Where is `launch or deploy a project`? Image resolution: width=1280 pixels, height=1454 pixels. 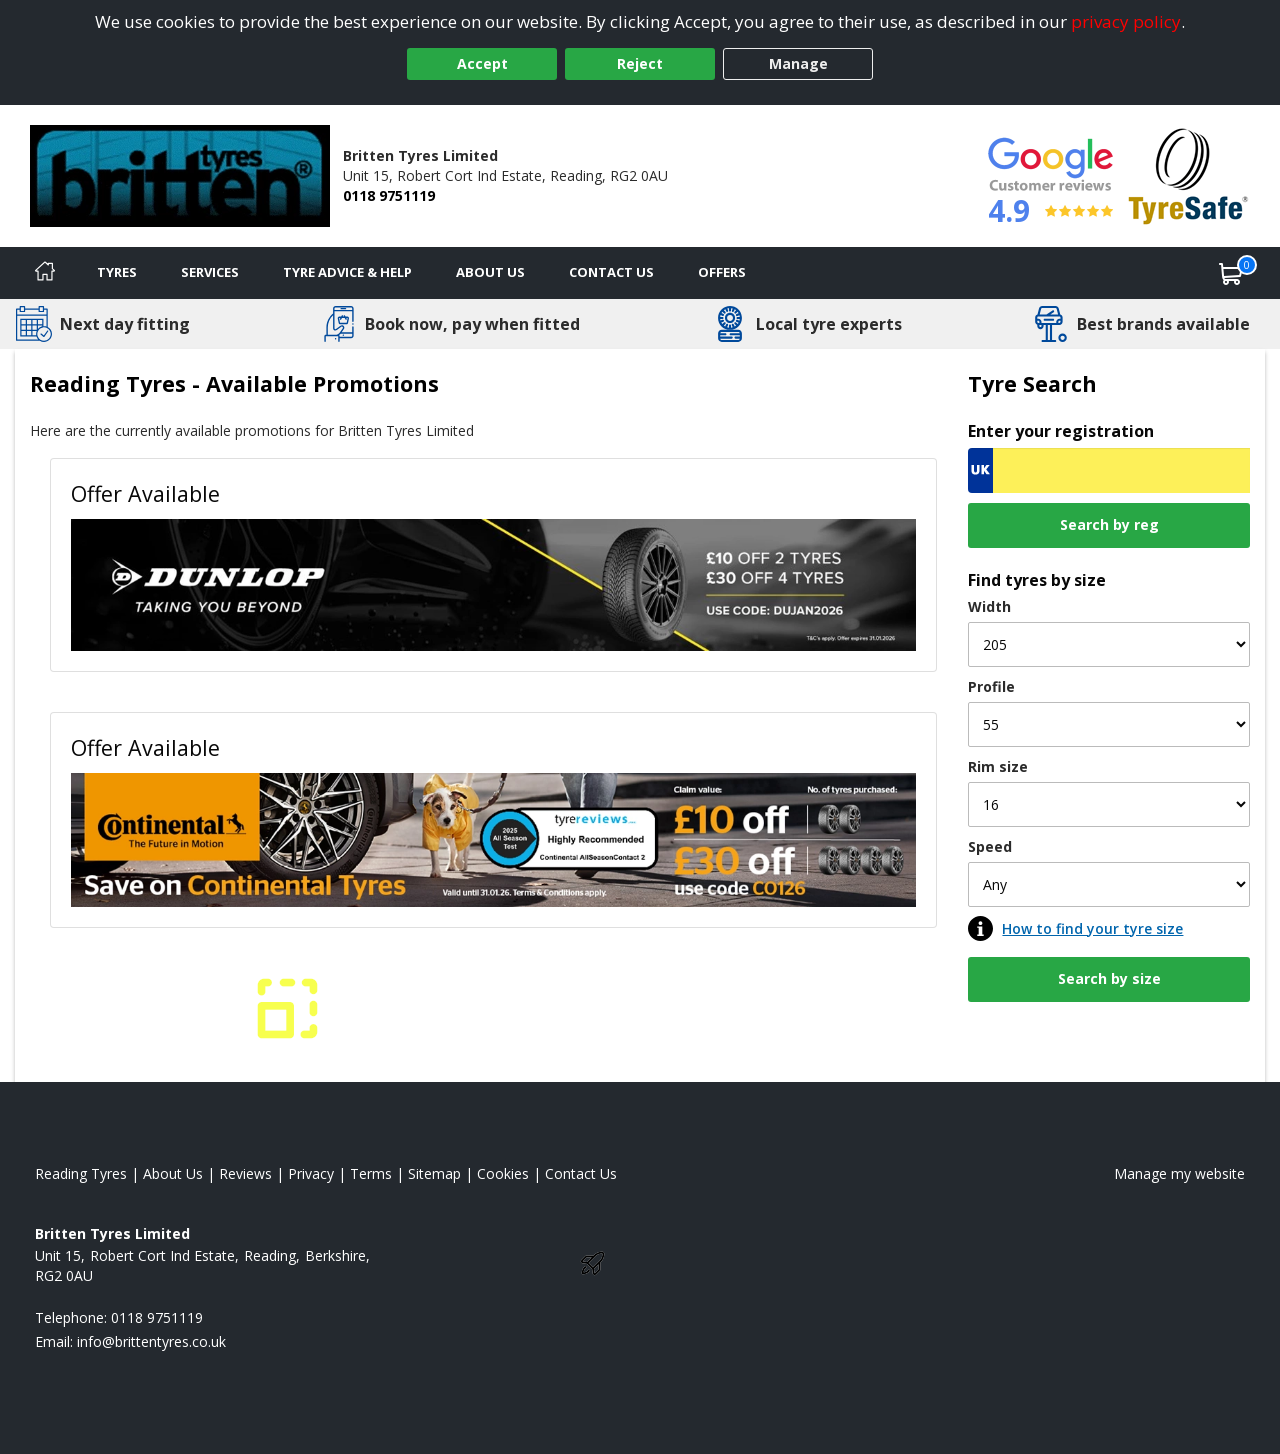
launch or deploy a project is located at coordinates (593, 1263).